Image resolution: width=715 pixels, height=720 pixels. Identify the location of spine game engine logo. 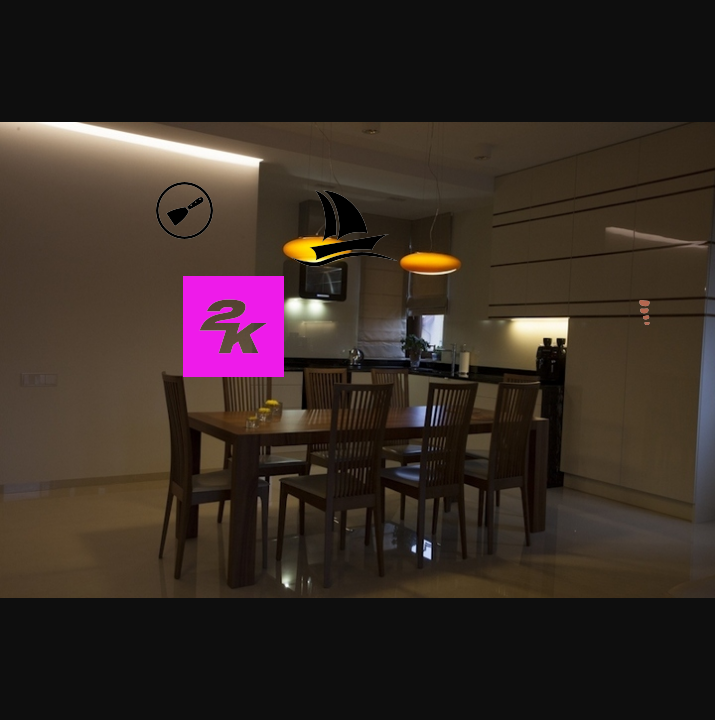
(644, 312).